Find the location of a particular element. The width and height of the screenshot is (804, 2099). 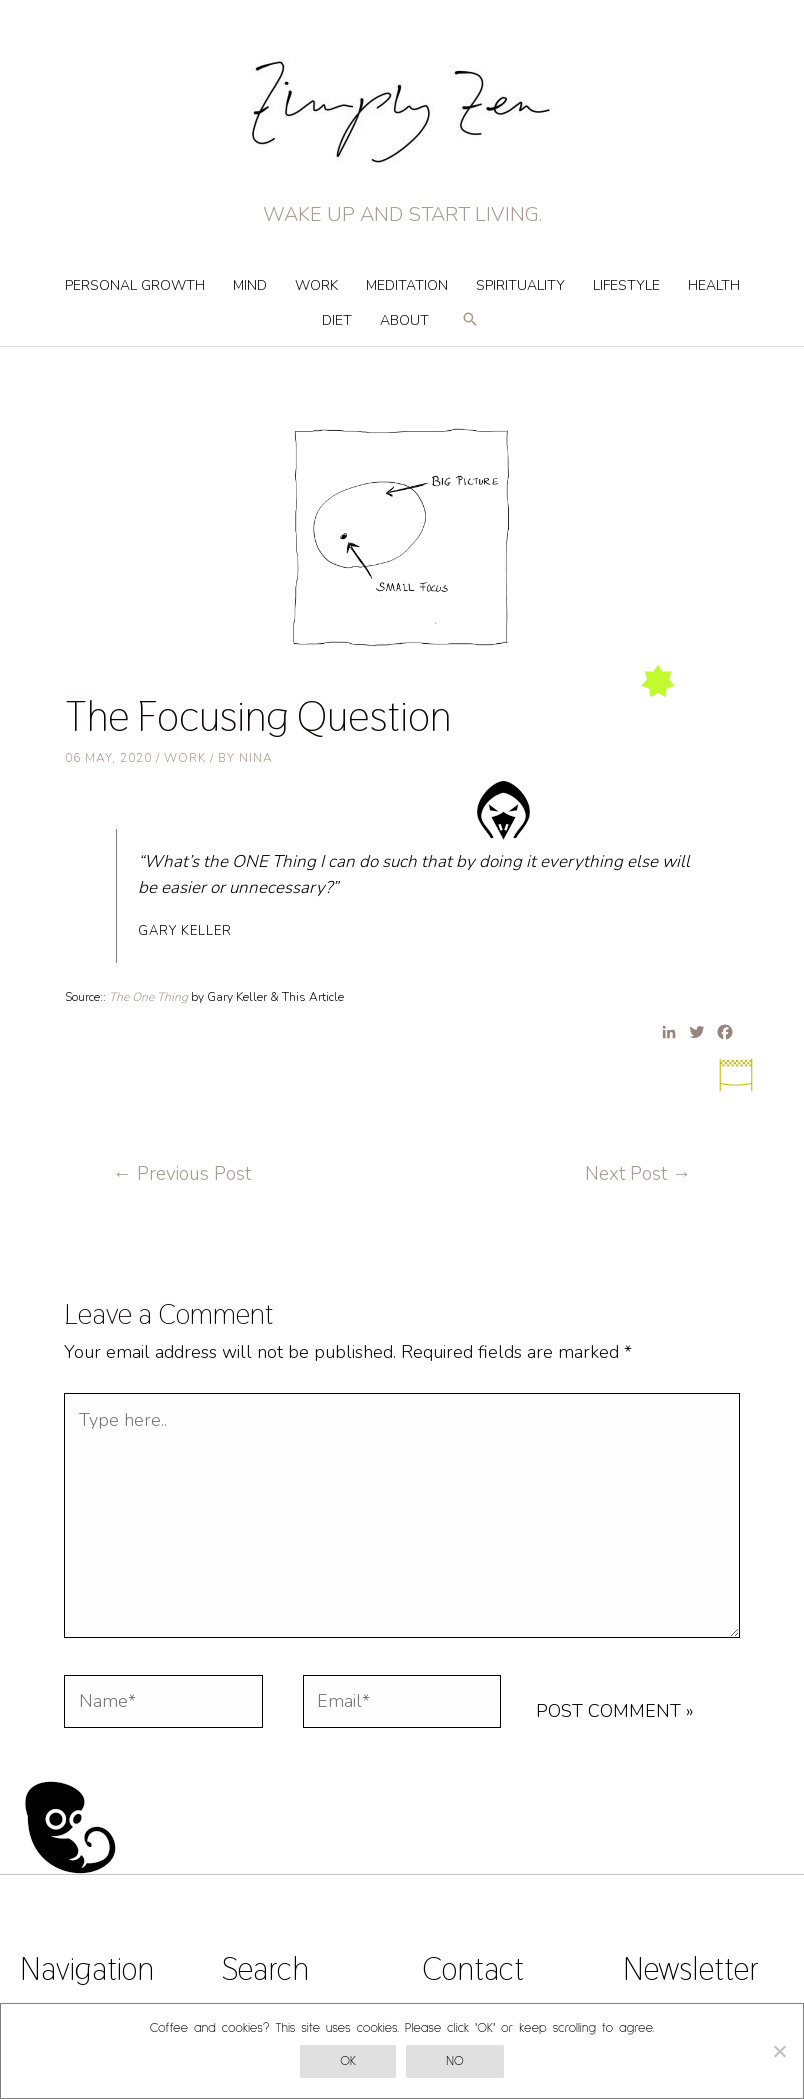

indicates pregnancy or fetal development status is located at coordinates (70, 1827).